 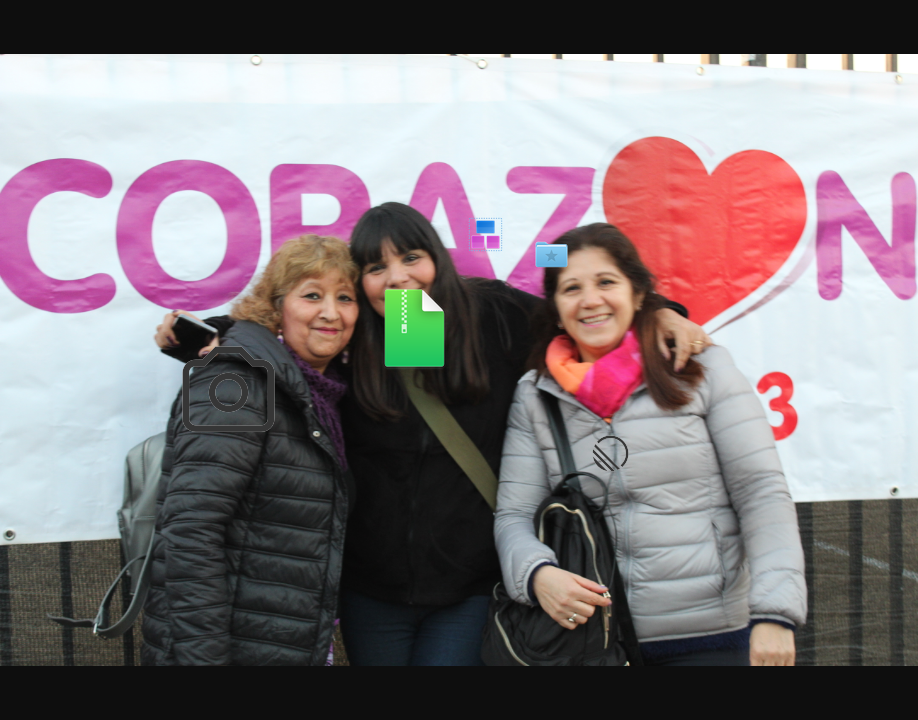 What do you see at coordinates (485, 234) in the screenshot?
I see `select all items in the current view` at bounding box center [485, 234].